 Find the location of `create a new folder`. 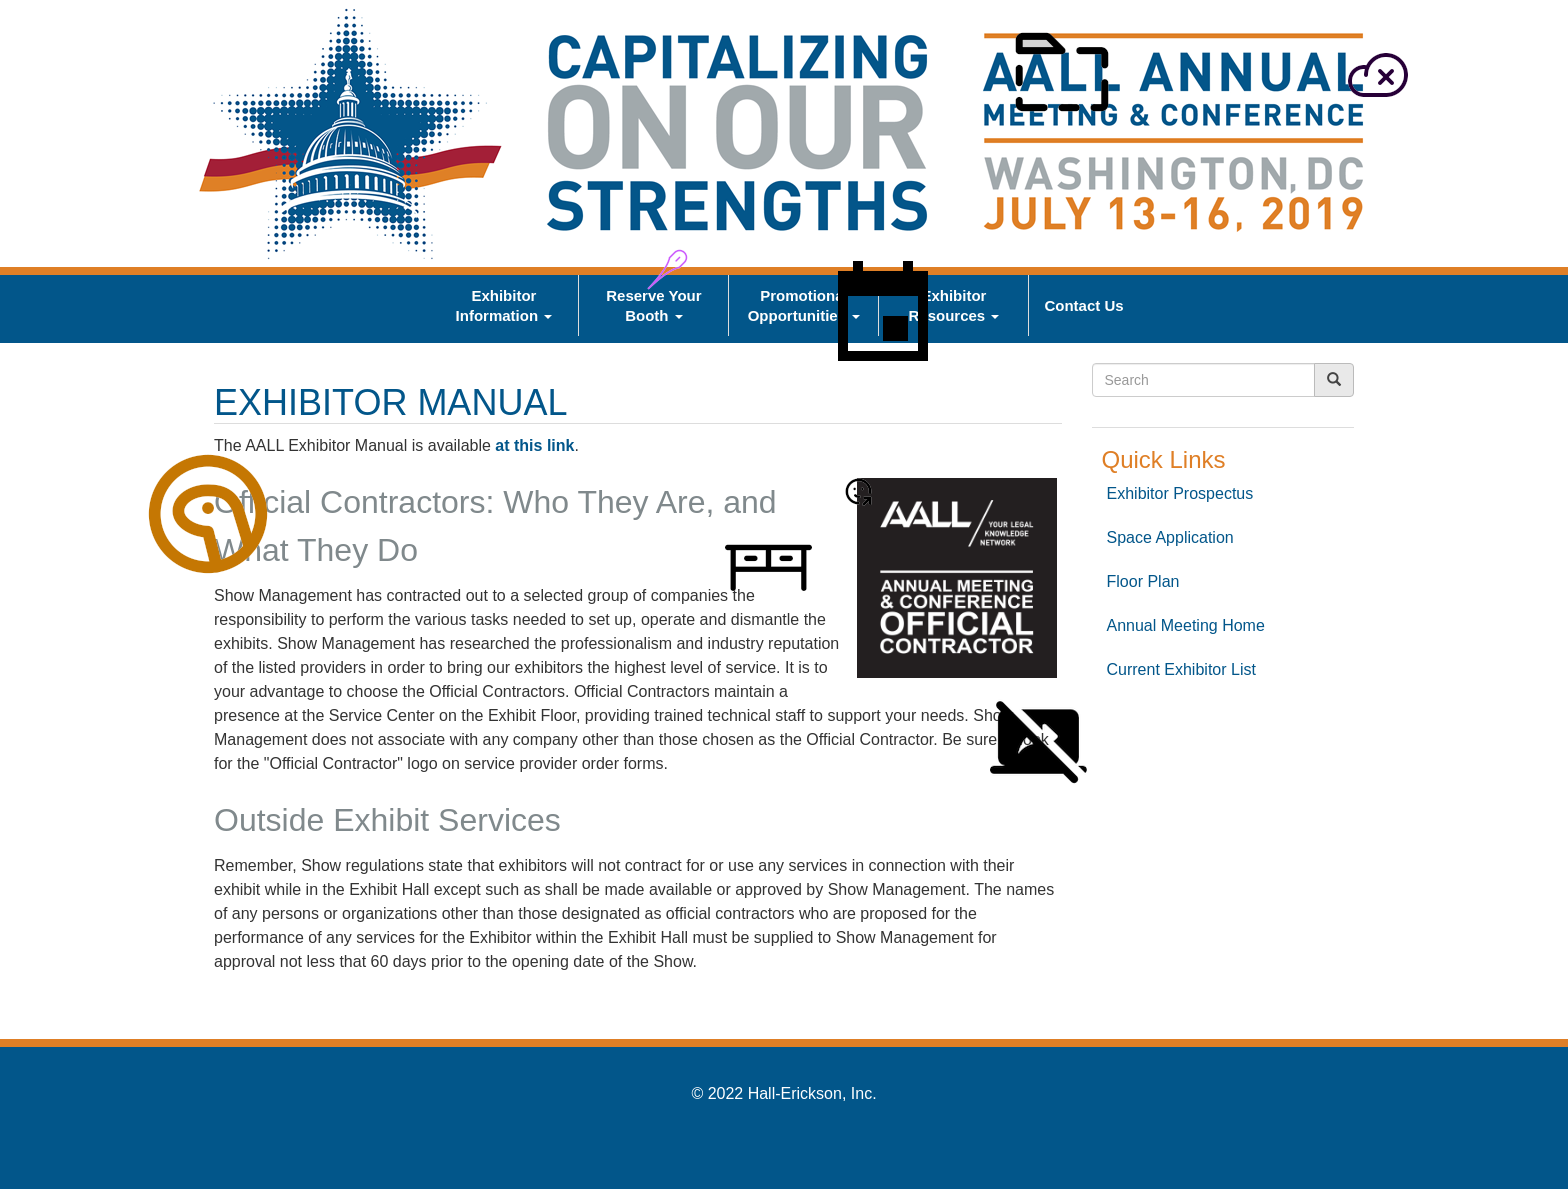

create a new folder is located at coordinates (1062, 72).